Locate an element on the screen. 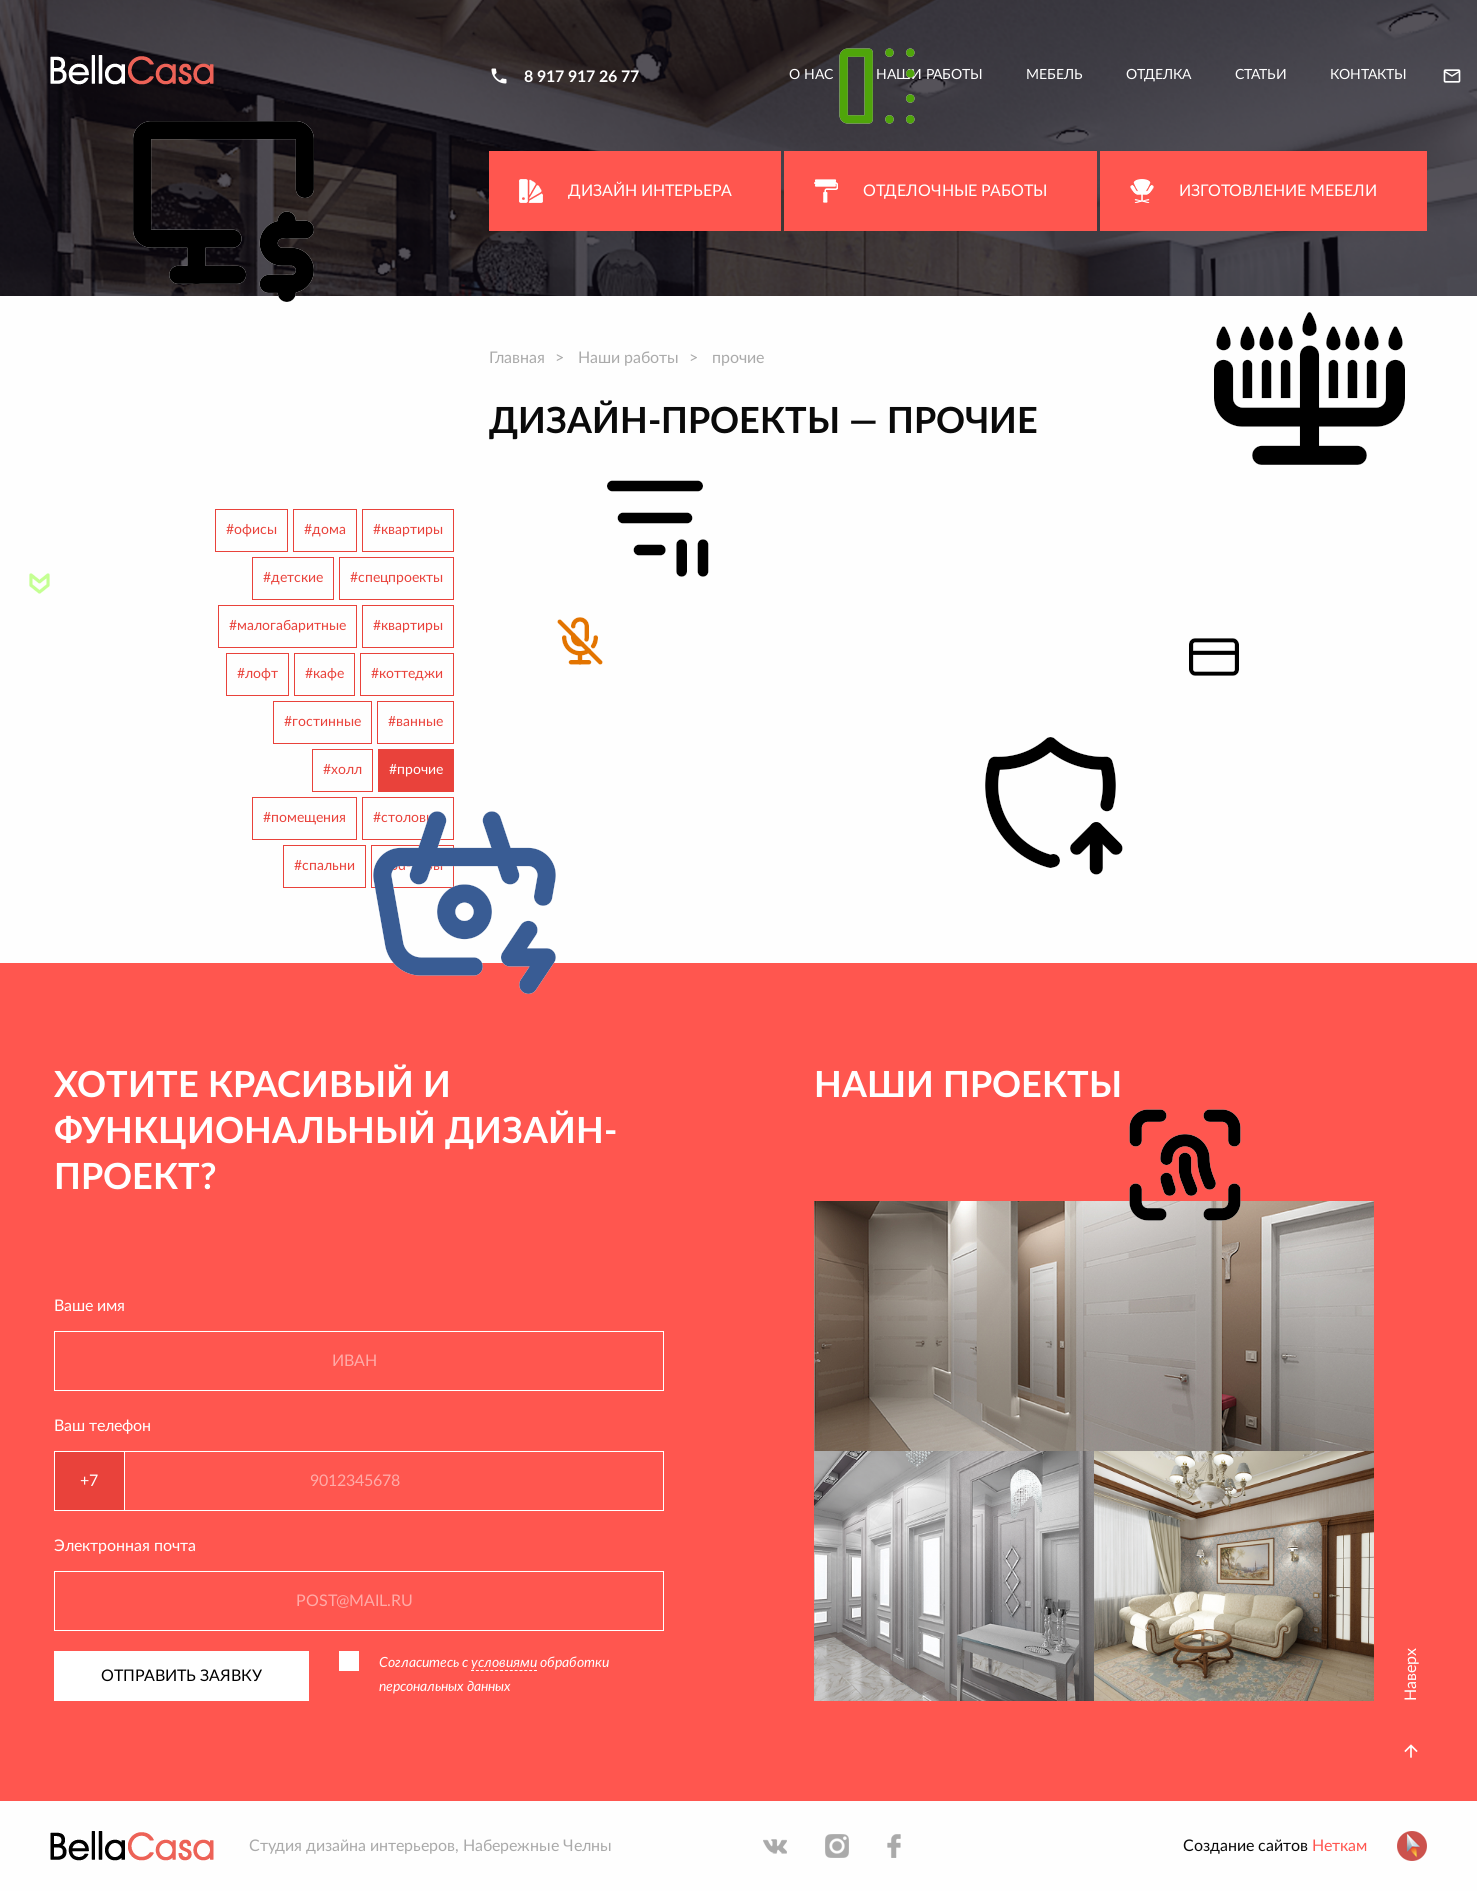  expand or show more content below is located at coordinates (39, 583).